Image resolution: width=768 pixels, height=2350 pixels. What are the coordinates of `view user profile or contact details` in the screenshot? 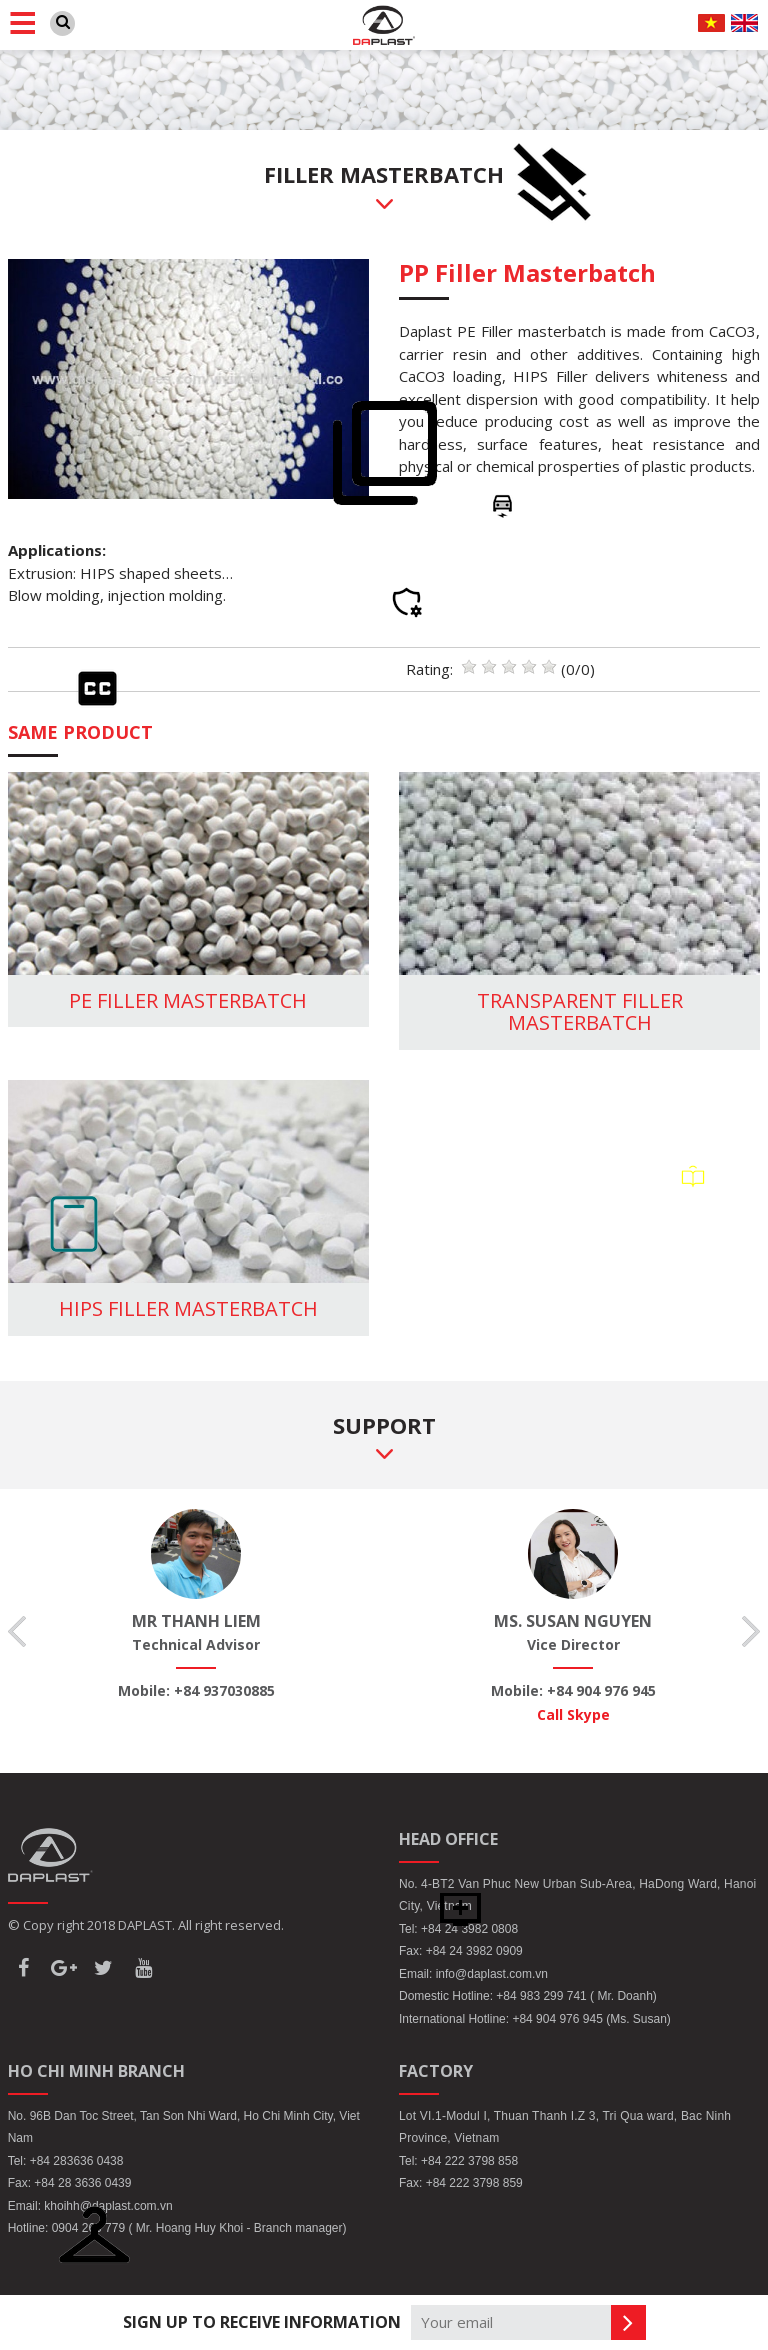 It's located at (693, 1176).